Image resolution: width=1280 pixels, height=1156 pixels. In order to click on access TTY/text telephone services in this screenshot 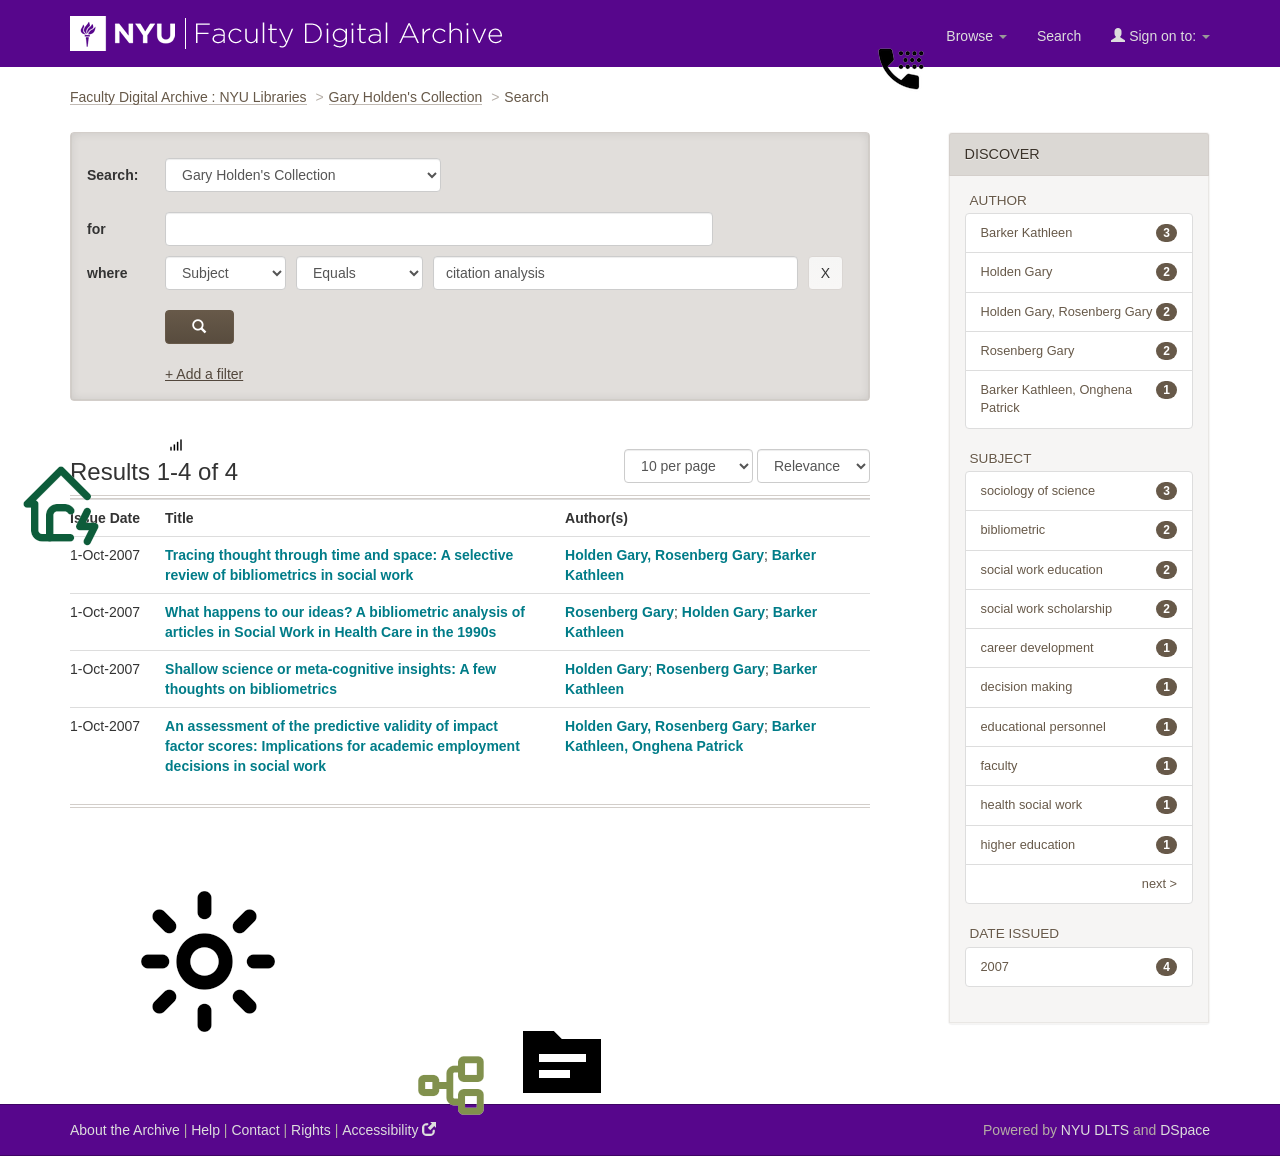, I will do `click(901, 69)`.